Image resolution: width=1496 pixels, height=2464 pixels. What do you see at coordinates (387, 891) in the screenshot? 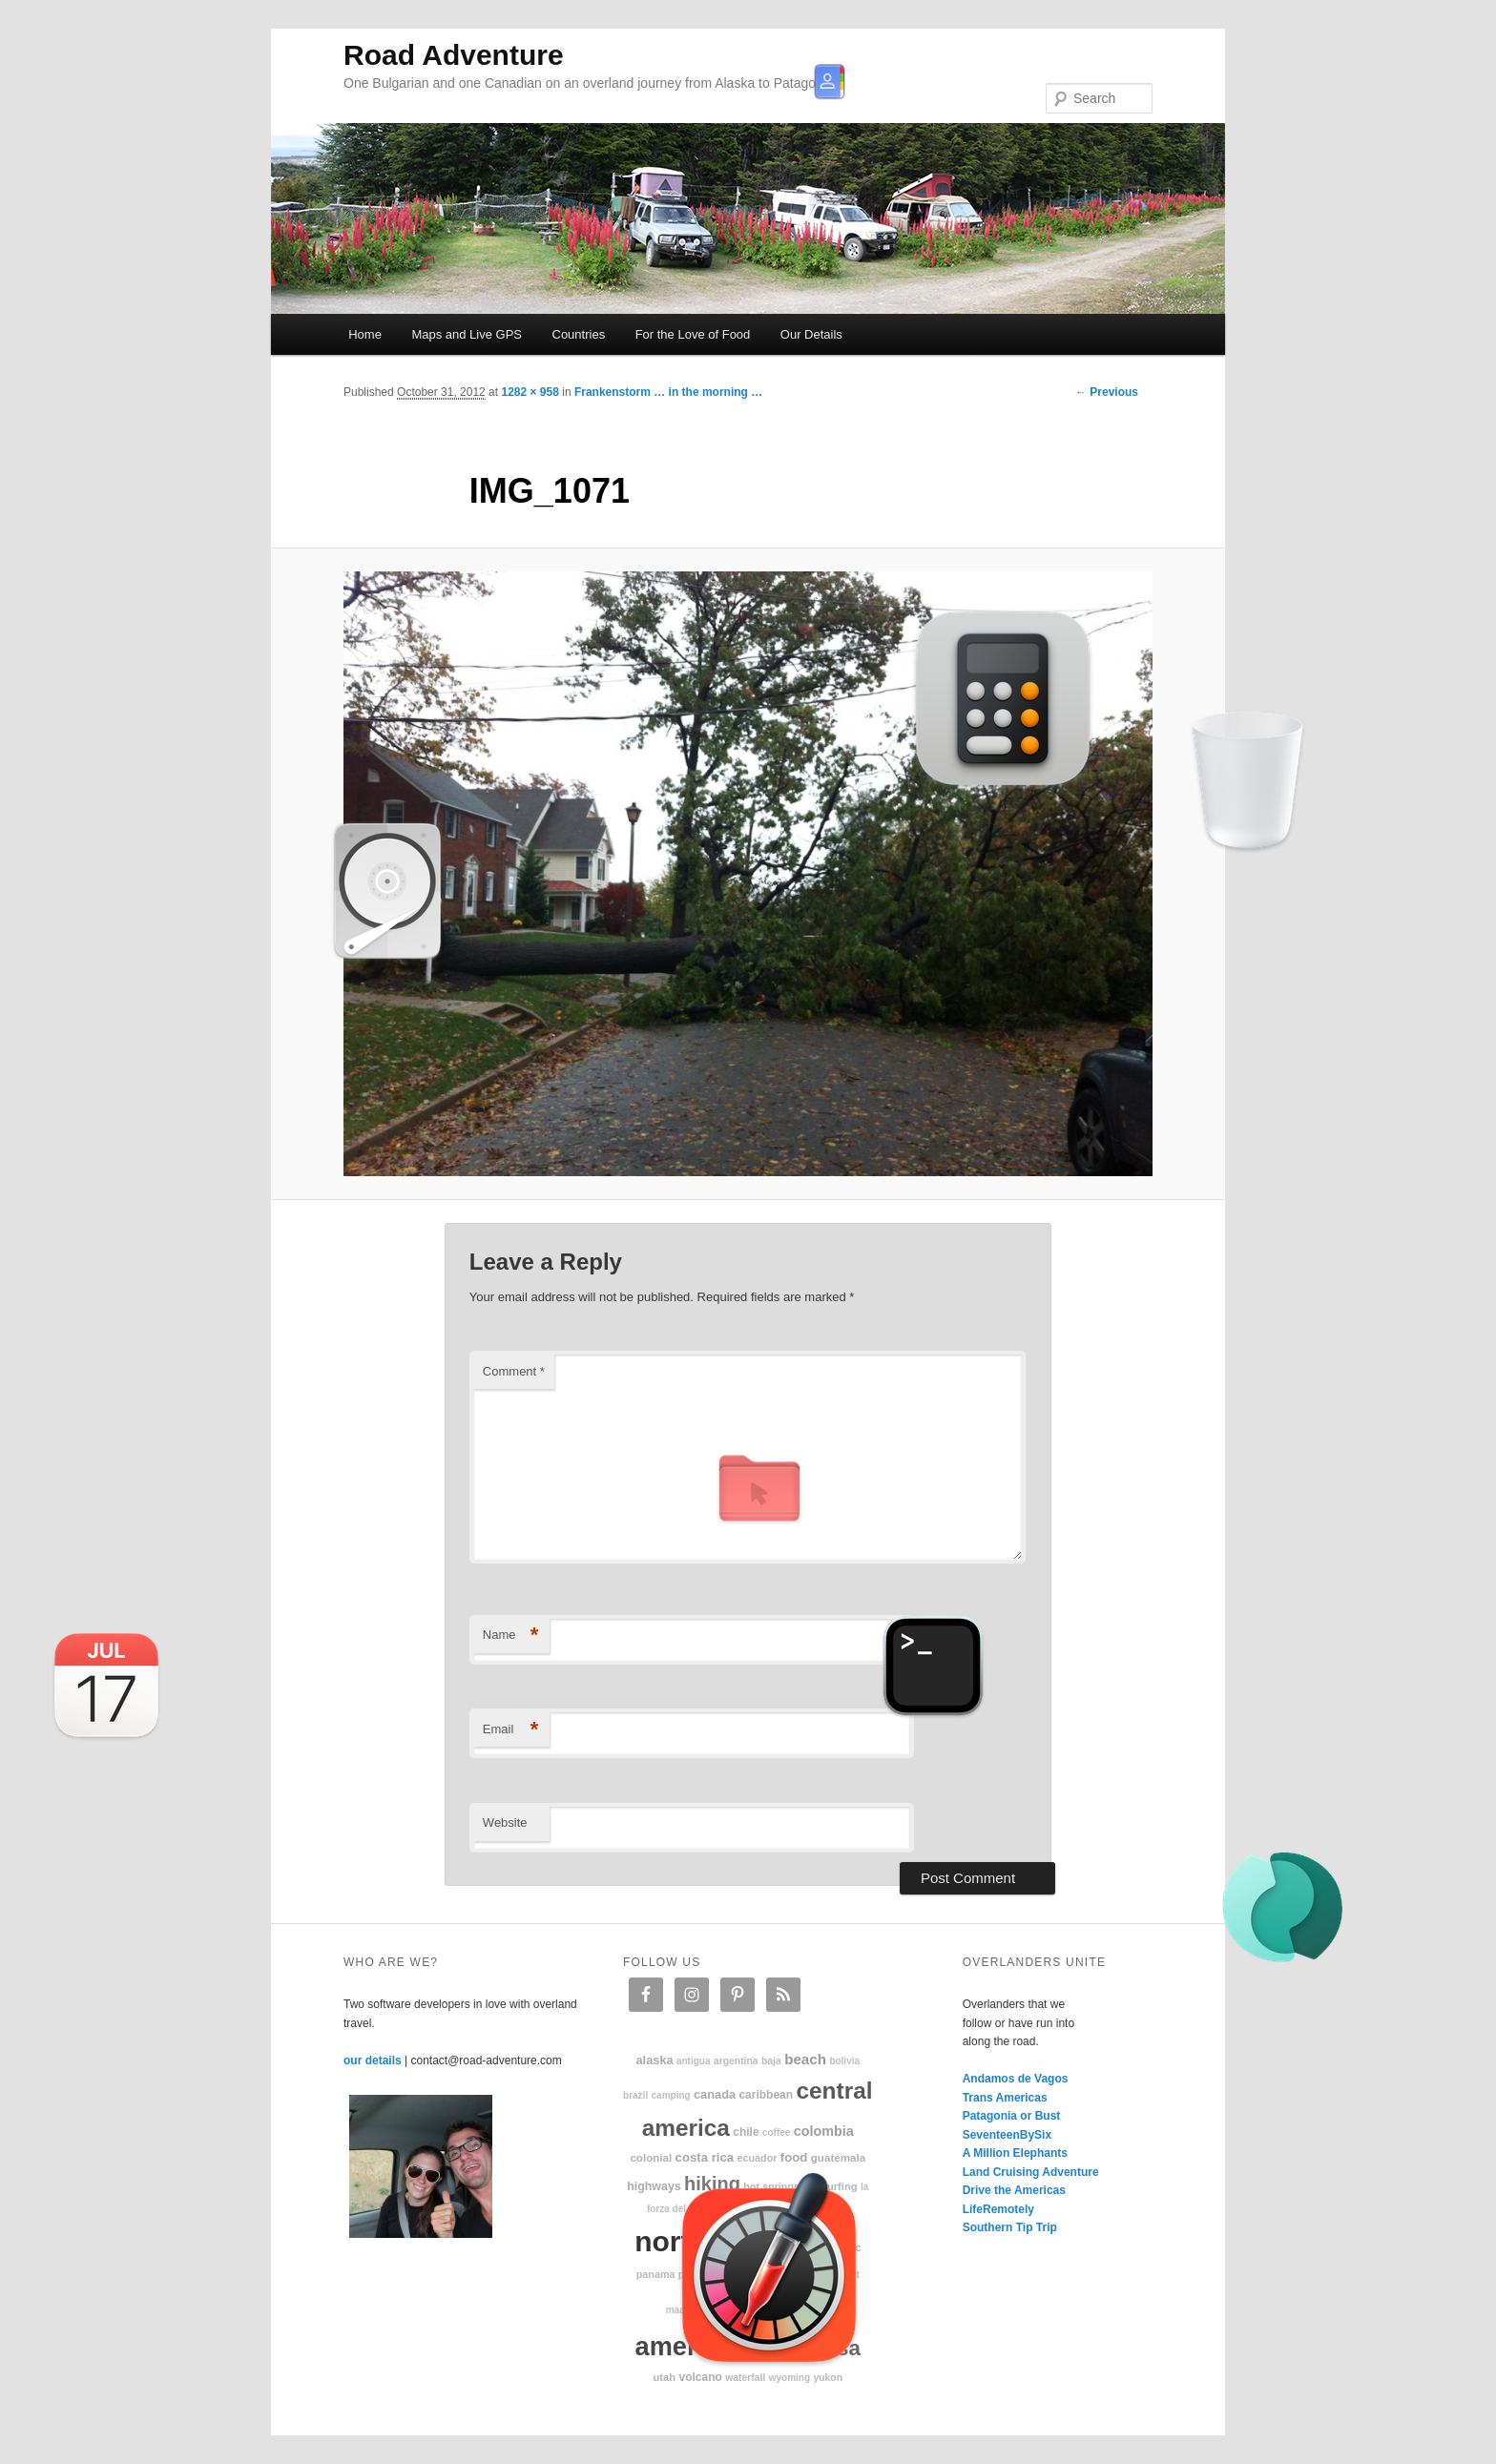
I see `open disk utility application` at bounding box center [387, 891].